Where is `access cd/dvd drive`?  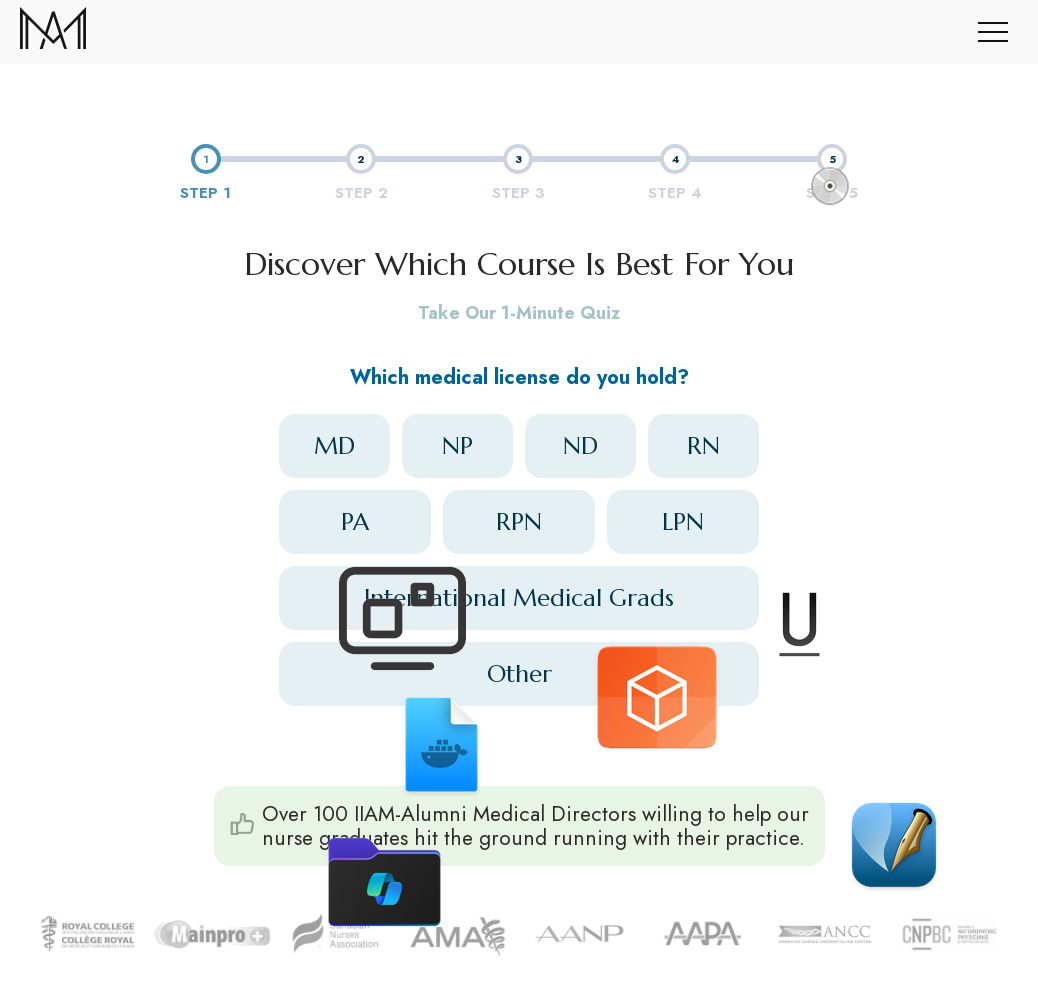
access cd/dvd drive is located at coordinates (830, 186).